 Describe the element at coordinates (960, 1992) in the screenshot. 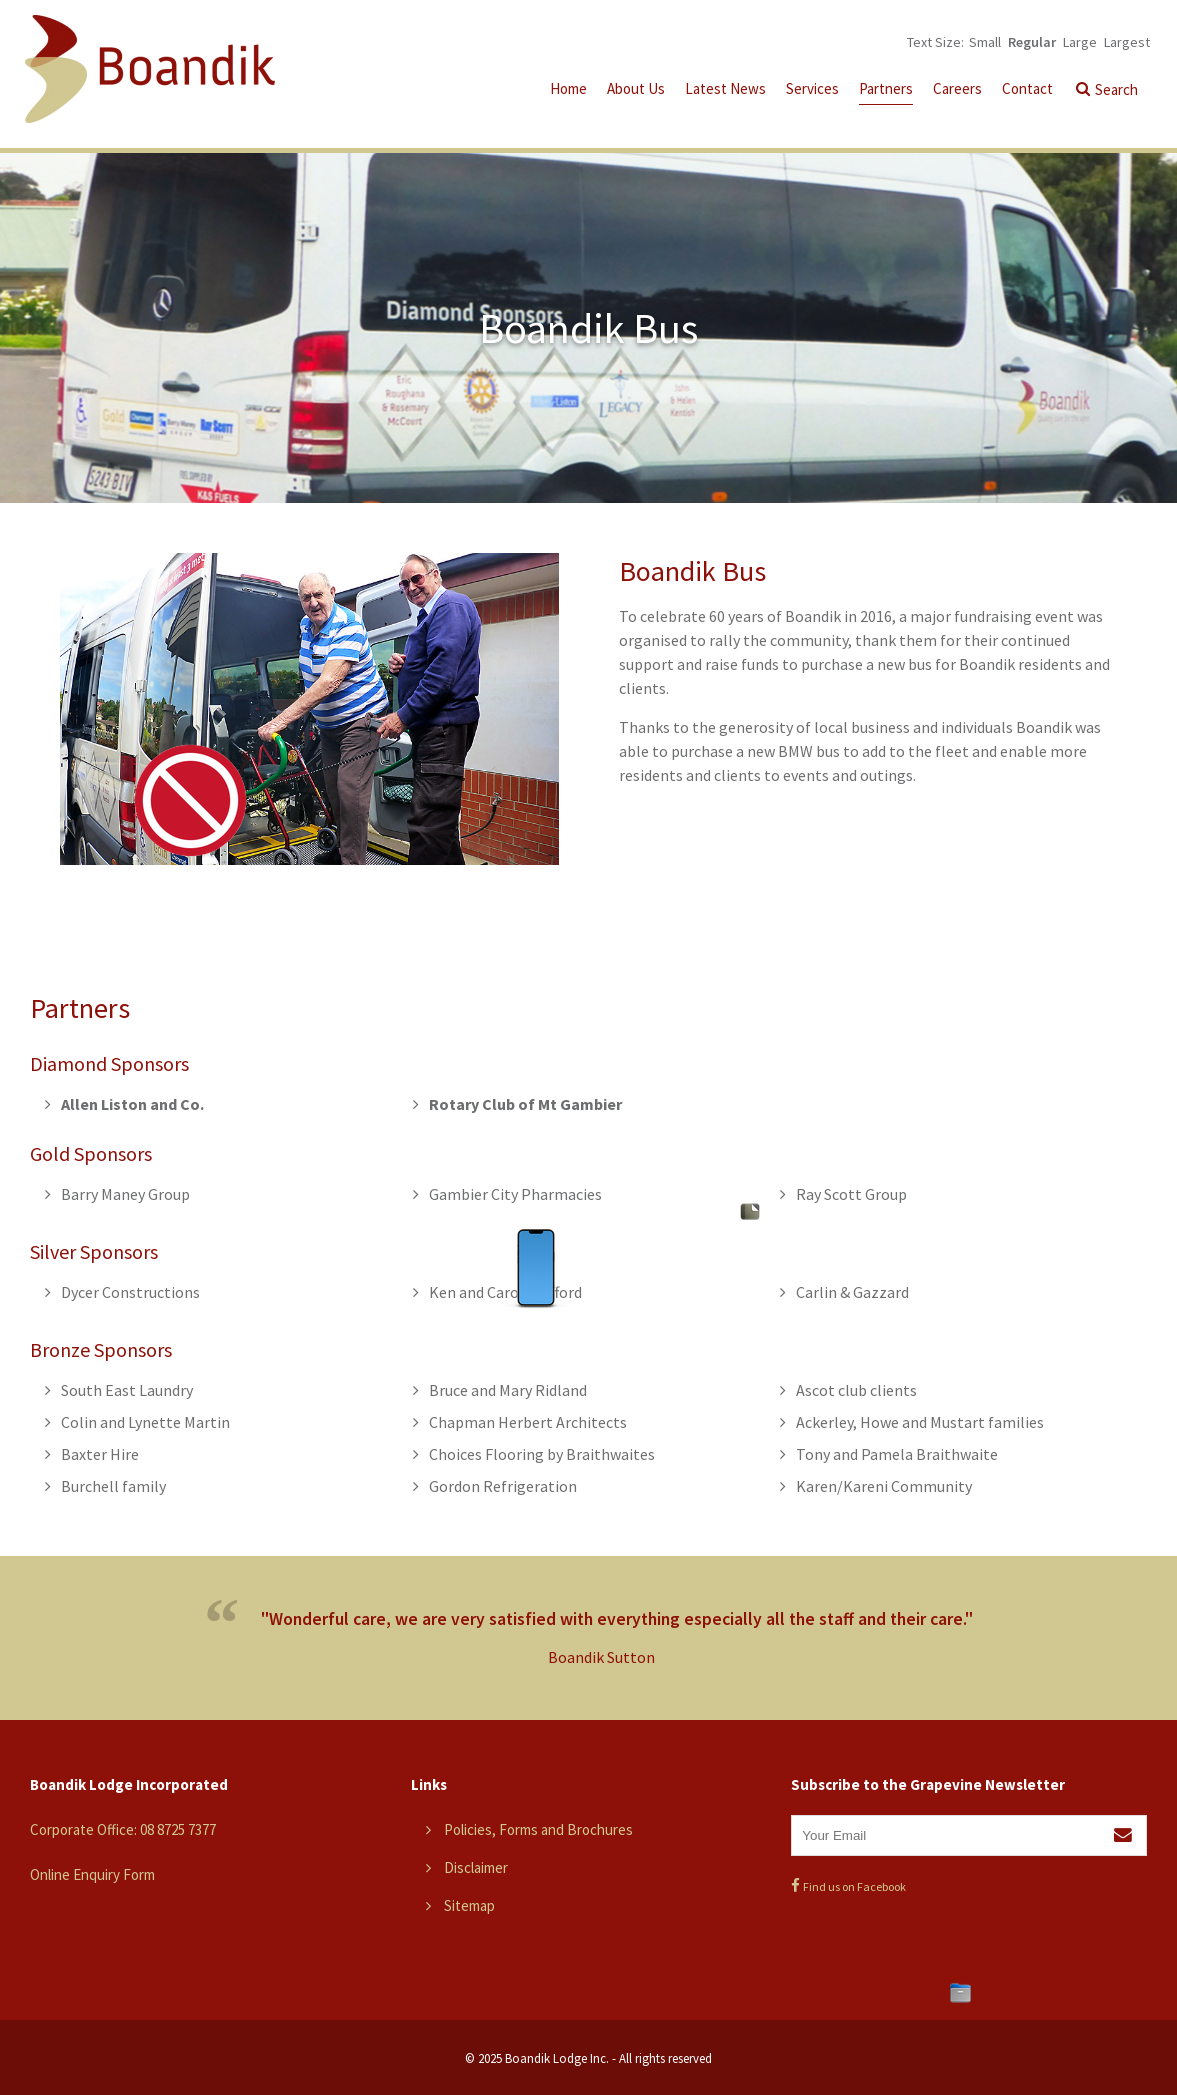

I see `open the nautilus file manager` at that location.